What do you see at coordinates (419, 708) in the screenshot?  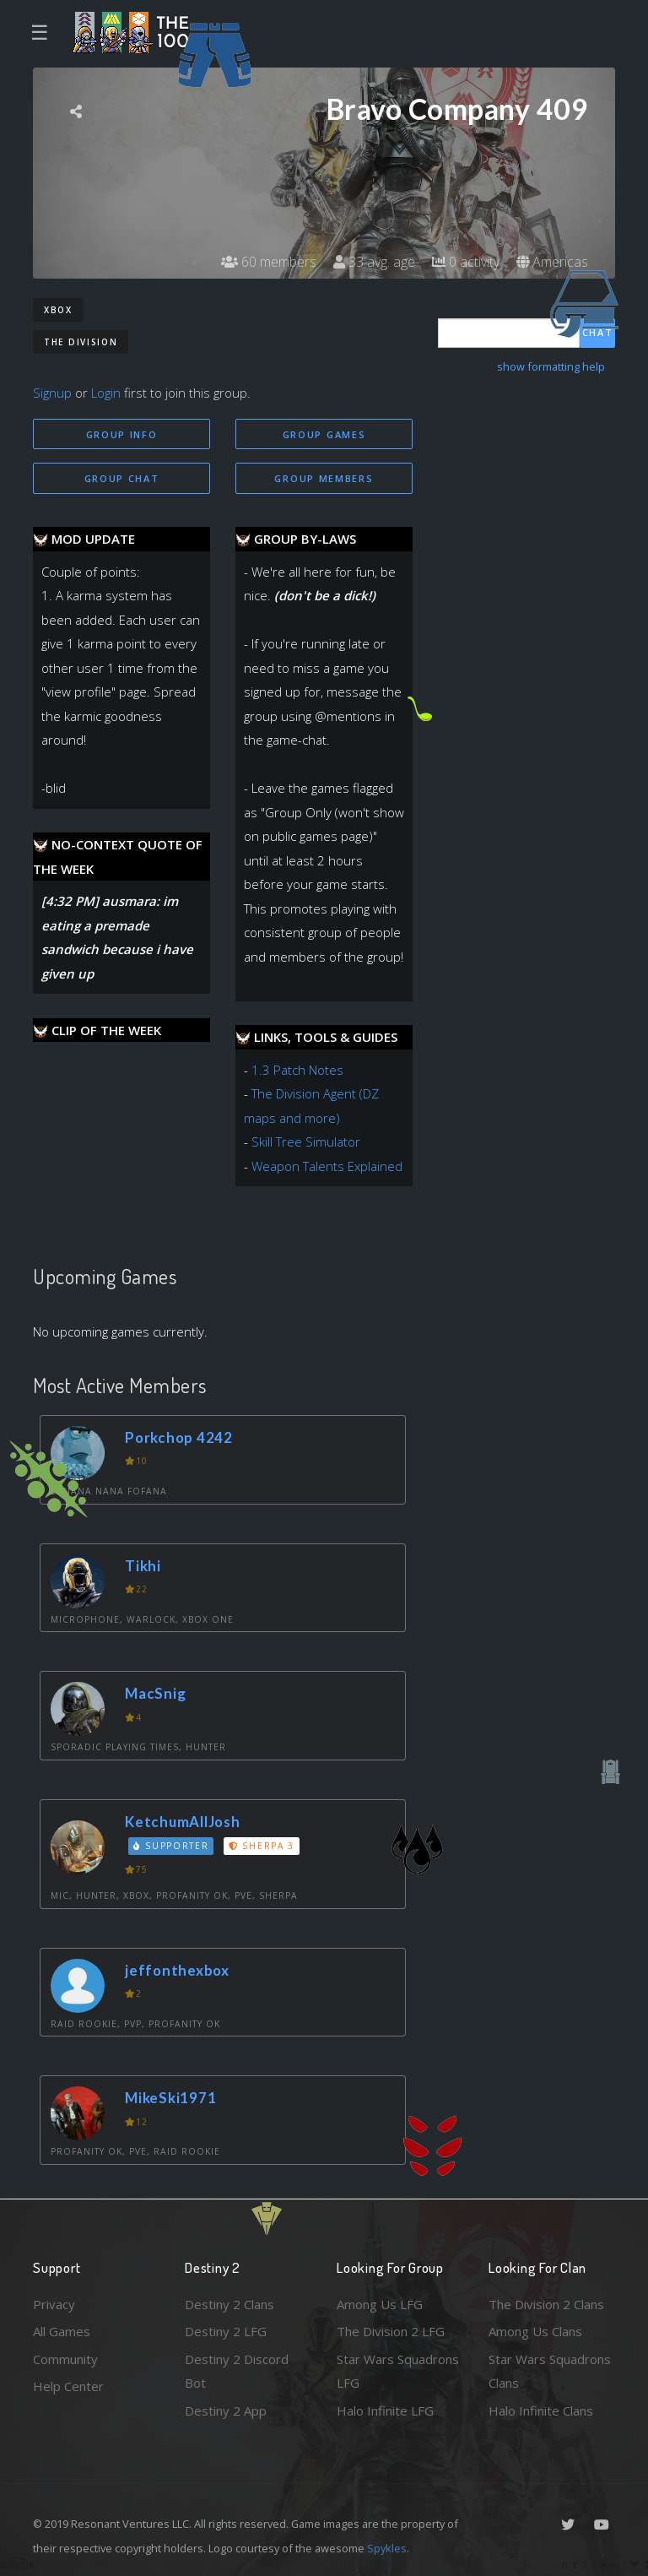 I see `select ladle tool in cooking game` at bounding box center [419, 708].